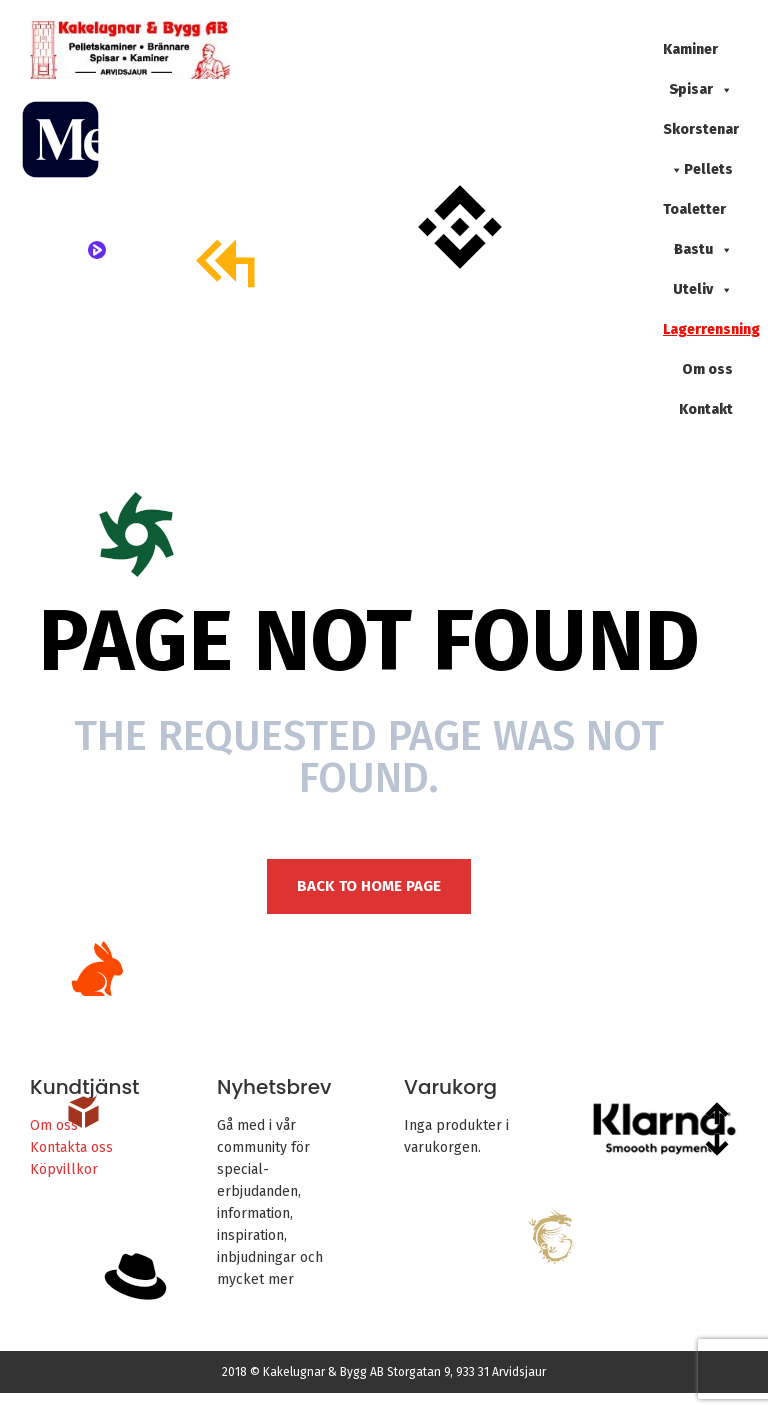  I want to click on reply all to a message or email, so click(228, 264).